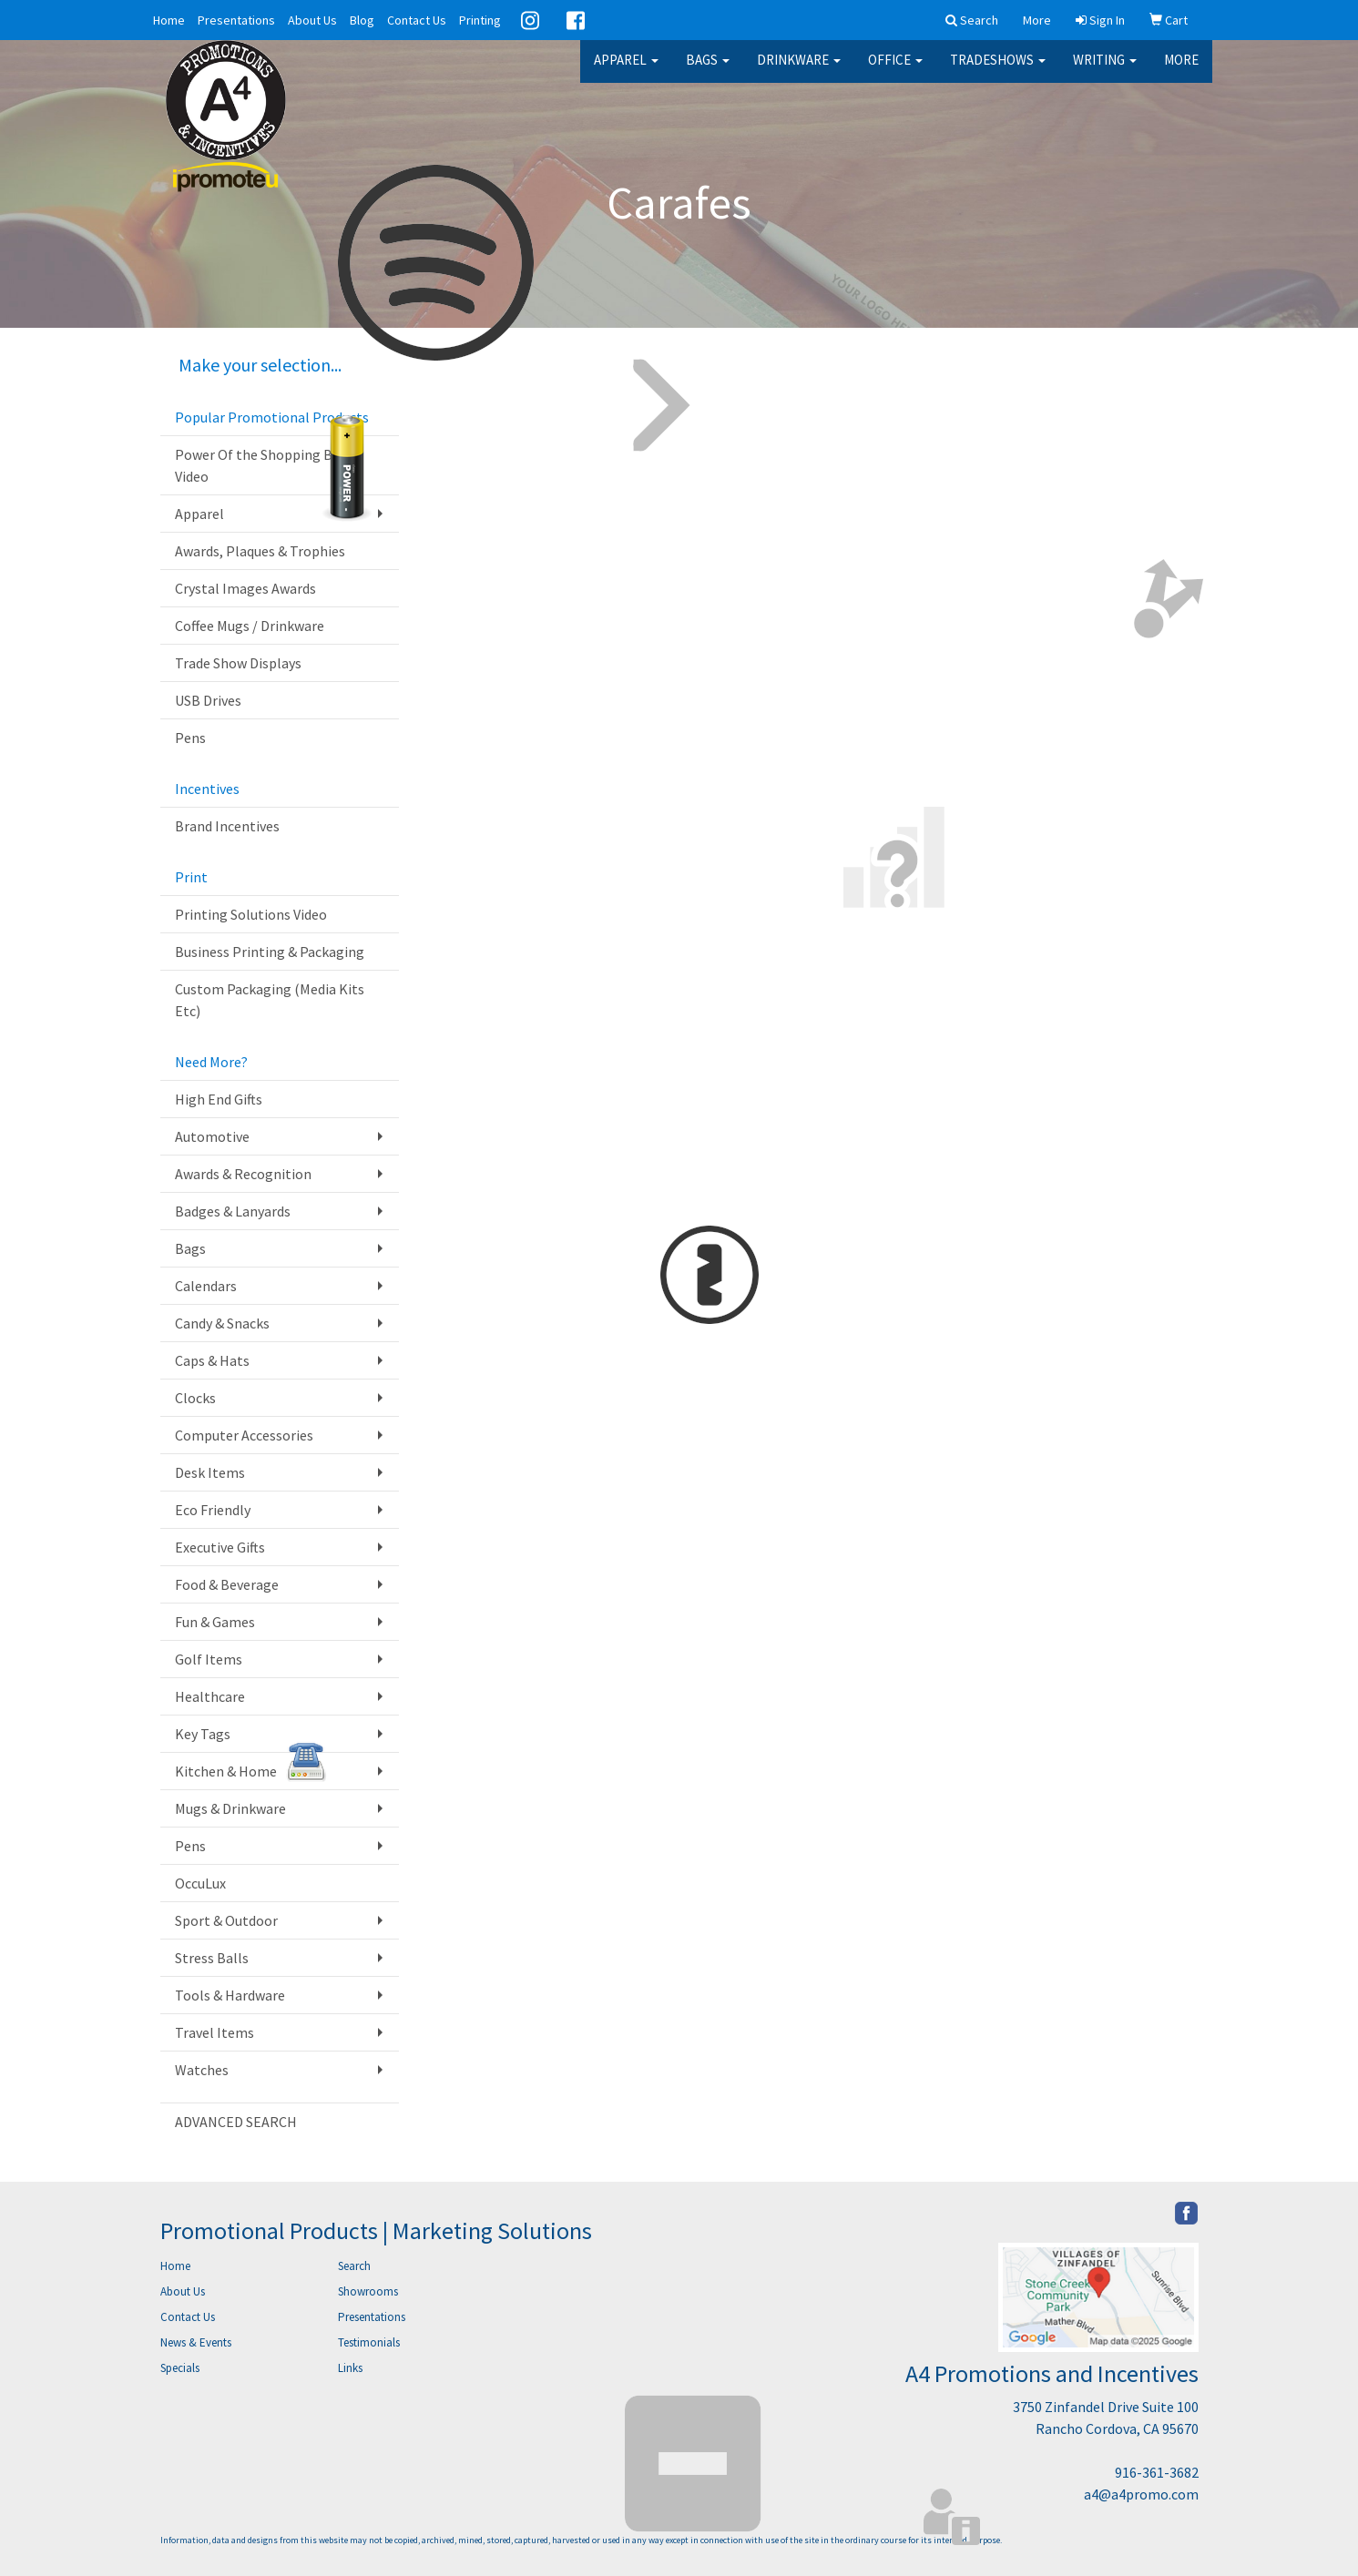 The height and width of the screenshot is (2576, 1358). I want to click on view user profile information, so click(952, 2517).